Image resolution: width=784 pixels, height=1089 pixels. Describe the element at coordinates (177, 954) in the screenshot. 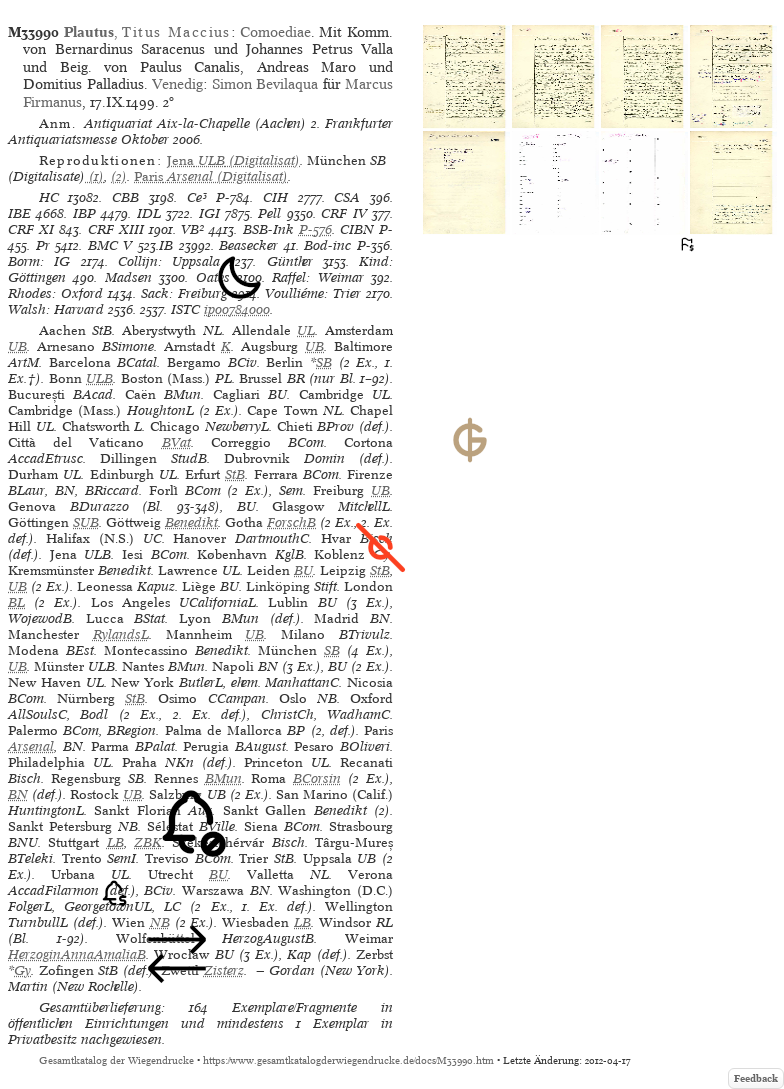

I see `swap or exchange items` at that location.